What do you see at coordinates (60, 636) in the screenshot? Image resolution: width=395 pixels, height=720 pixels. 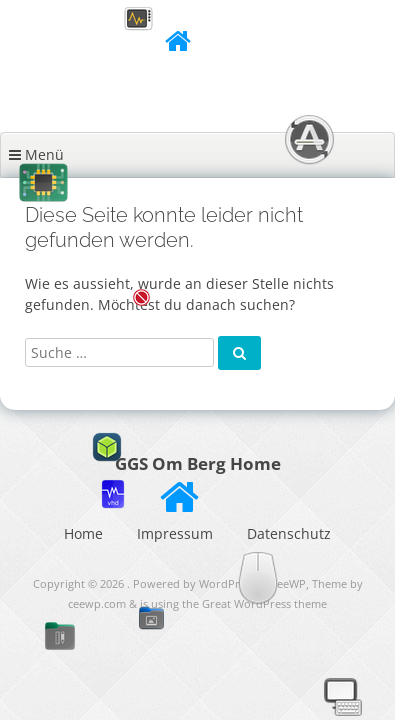 I see `access your templates folder` at bounding box center [60, 636].